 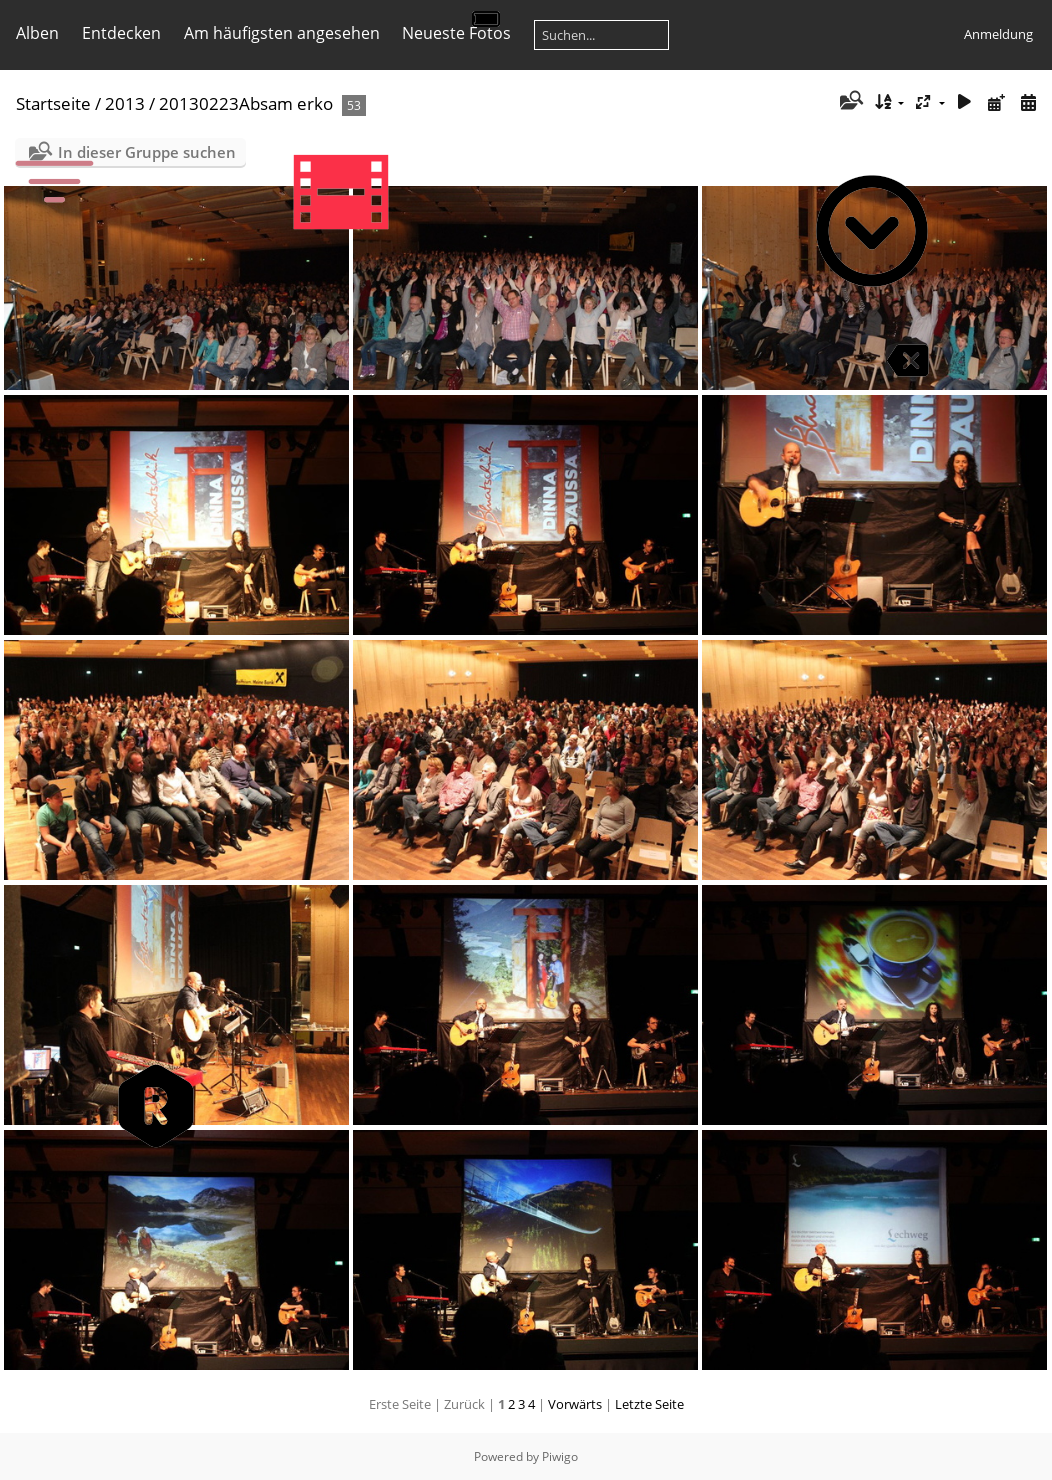 I want to click on indicates a restricted or rated content category, so click(x=156, y=1106).